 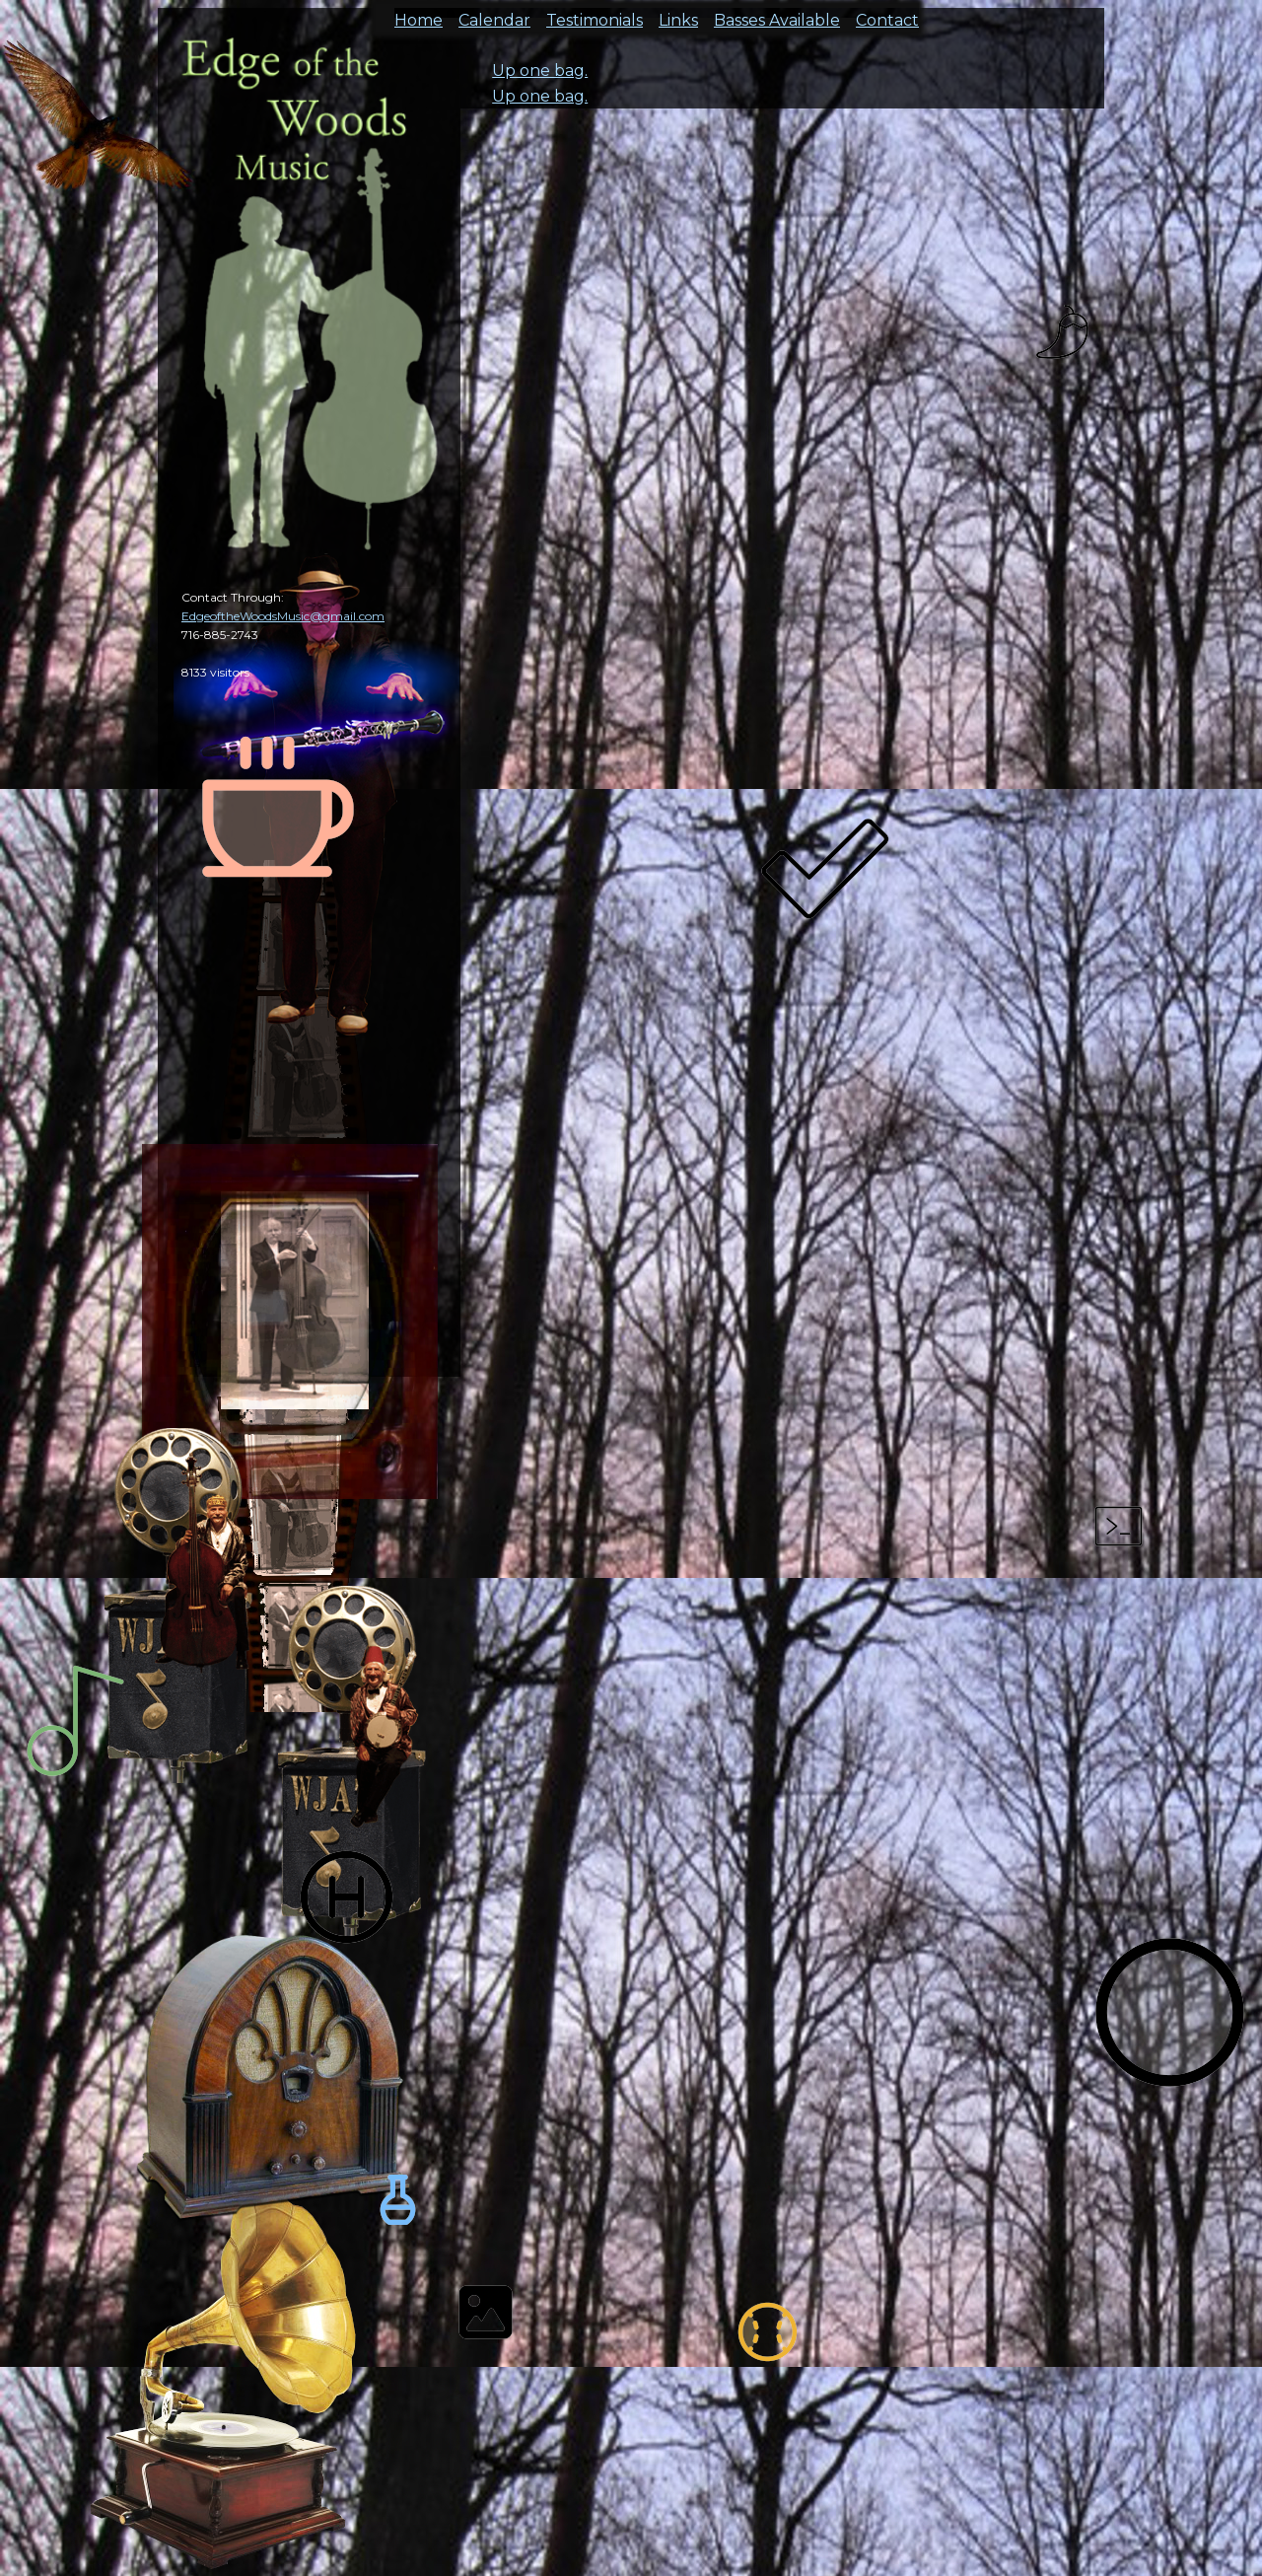 What do you see at coordinates (346, 1896) in the screenshot?
I see `hospital or helipad location marker` at bounding box center [346, 1896].